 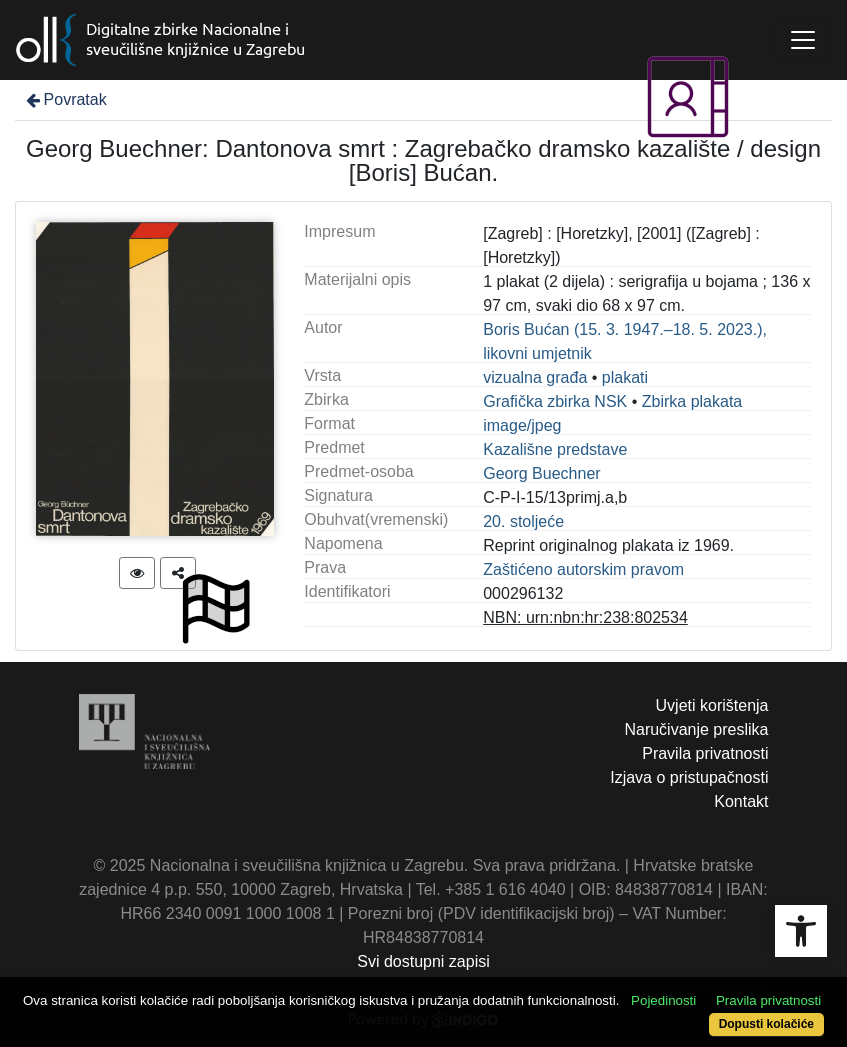 I want to click on indicates finish line or goal completion, so click(x=213, y=607).